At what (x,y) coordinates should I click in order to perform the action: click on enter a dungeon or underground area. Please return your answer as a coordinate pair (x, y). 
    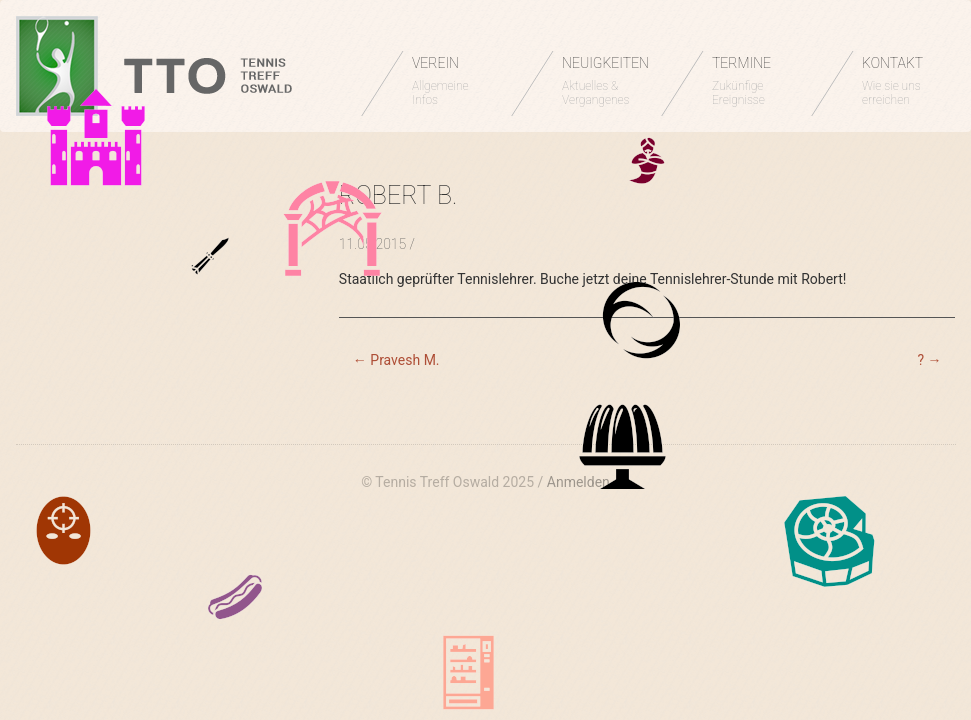
    Looking at the image, I should click on (332, 228).